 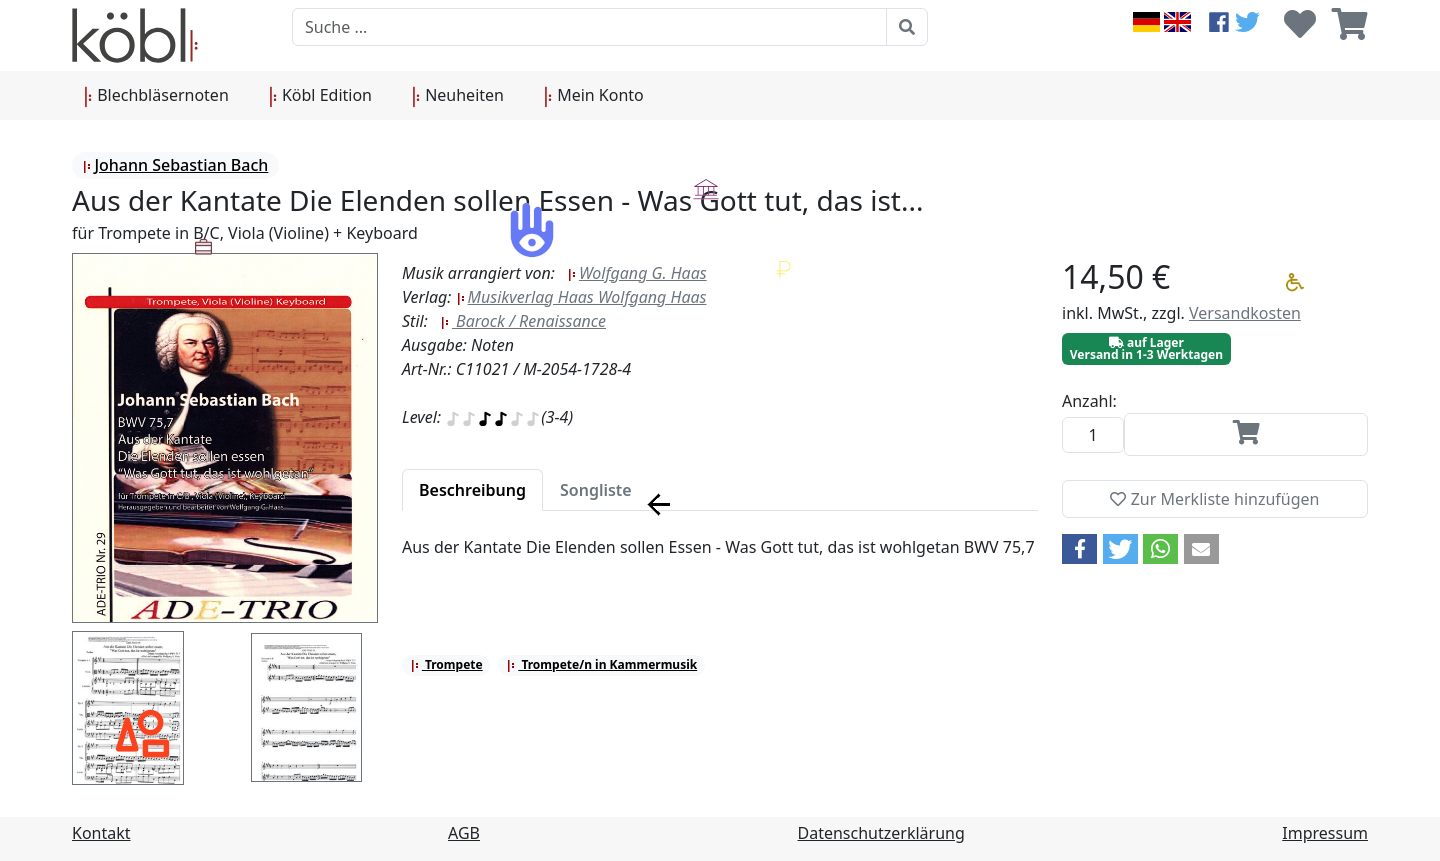 What do you see at coordinates (143, 735) in the screenshot?
I see `access shape tools or drawing options` at bounding box center [143, 735].